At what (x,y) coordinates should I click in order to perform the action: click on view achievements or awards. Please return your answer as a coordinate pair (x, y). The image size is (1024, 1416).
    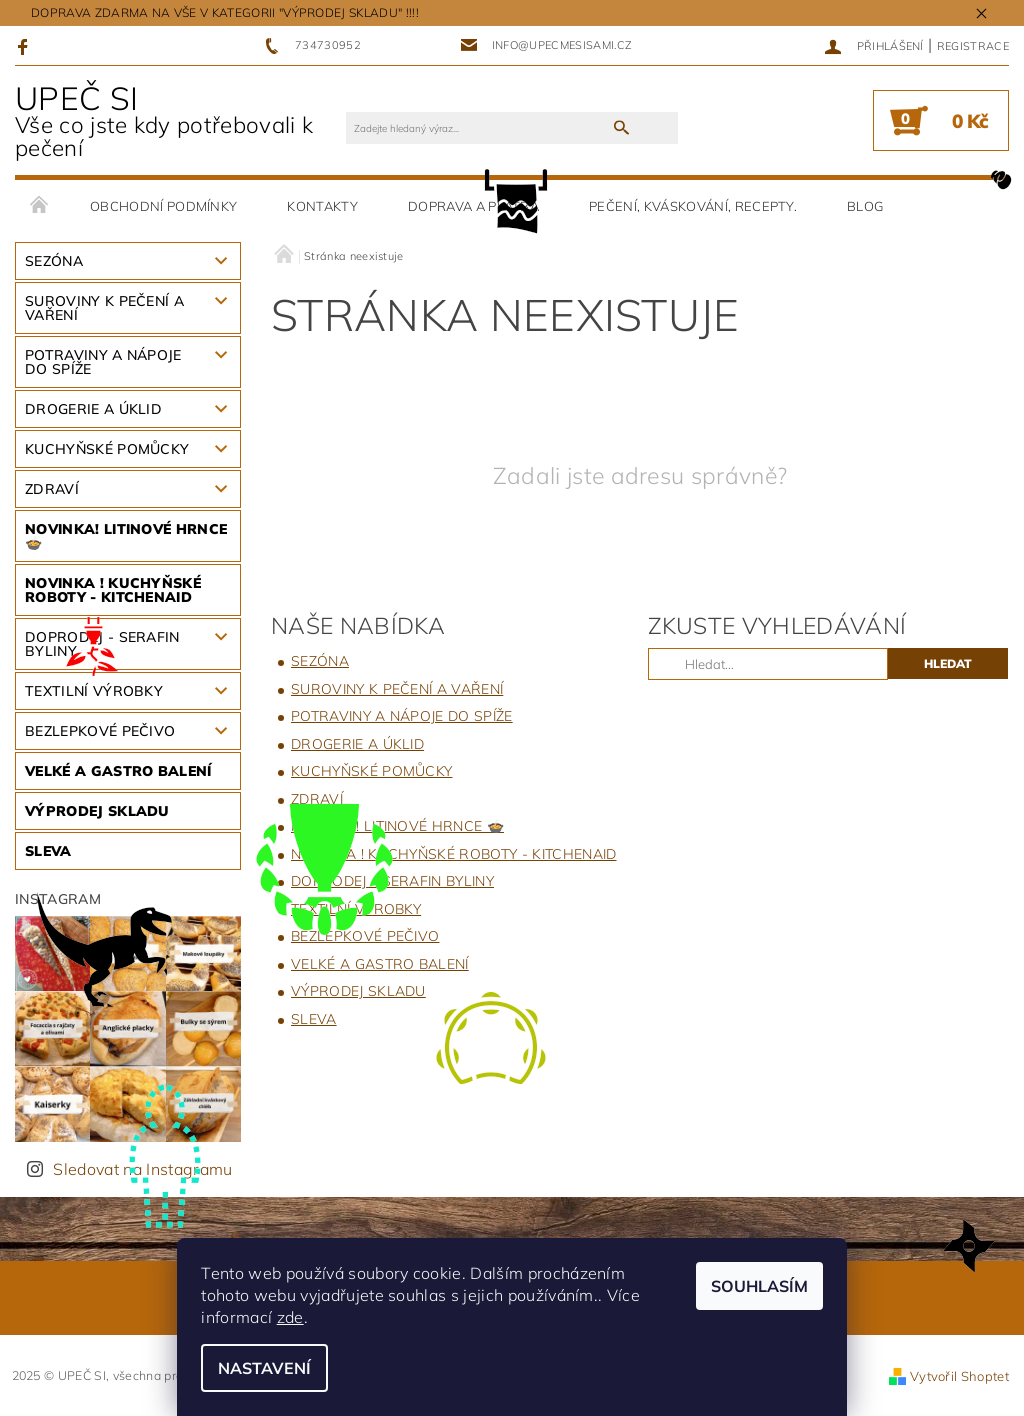
    Looking at the image, I should click on (324, 866).